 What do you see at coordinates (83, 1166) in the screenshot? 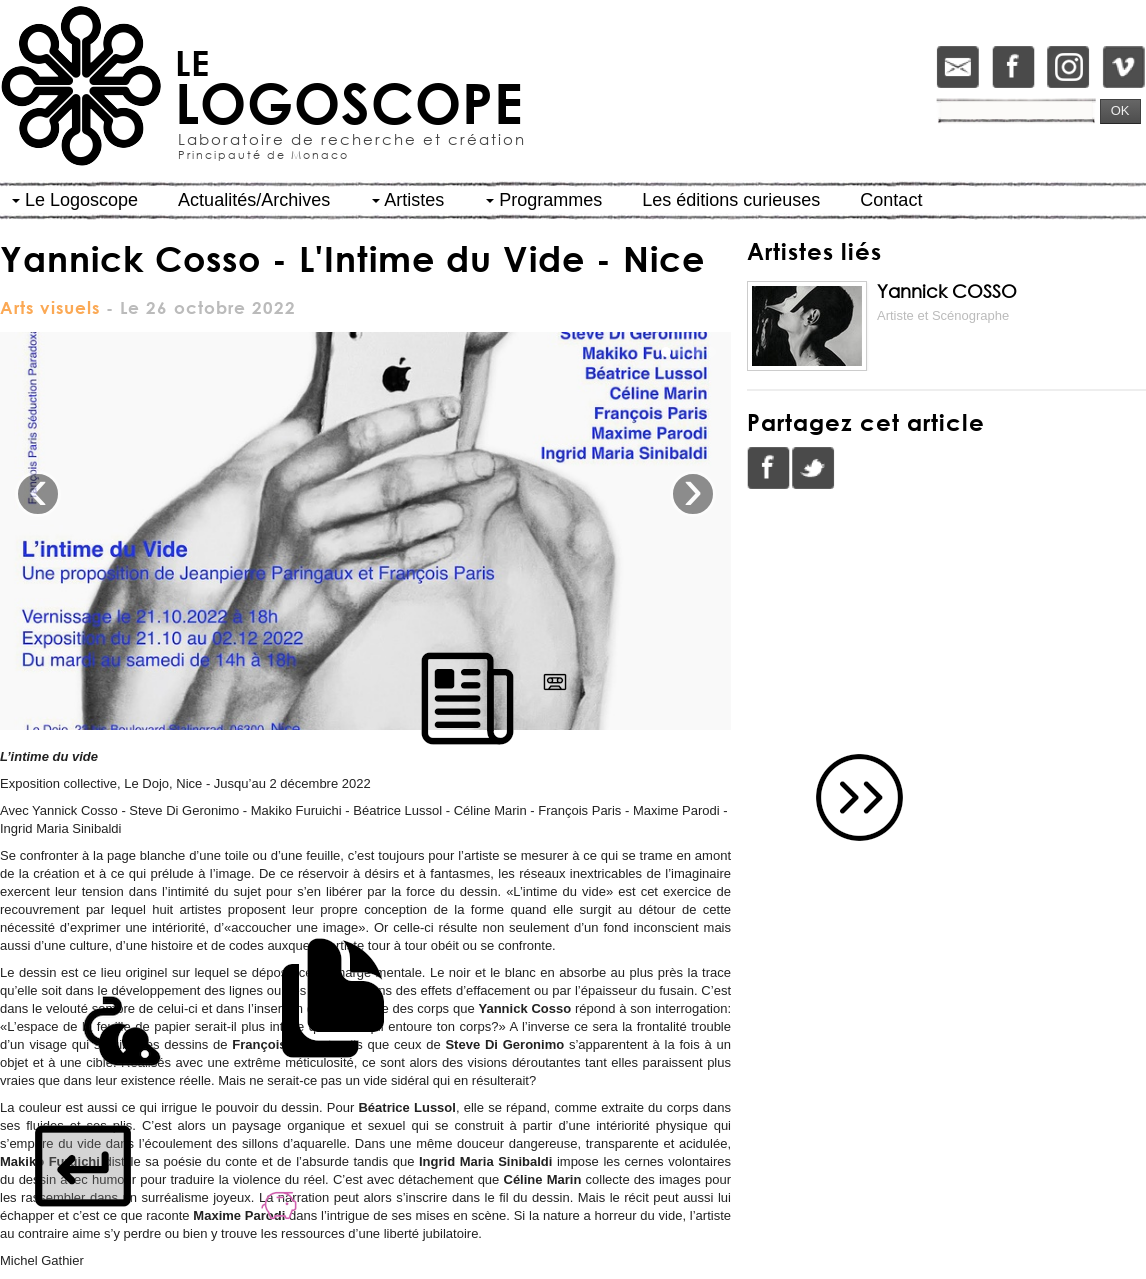
I see `press enter or return key` at bounding box center [83, 1166].